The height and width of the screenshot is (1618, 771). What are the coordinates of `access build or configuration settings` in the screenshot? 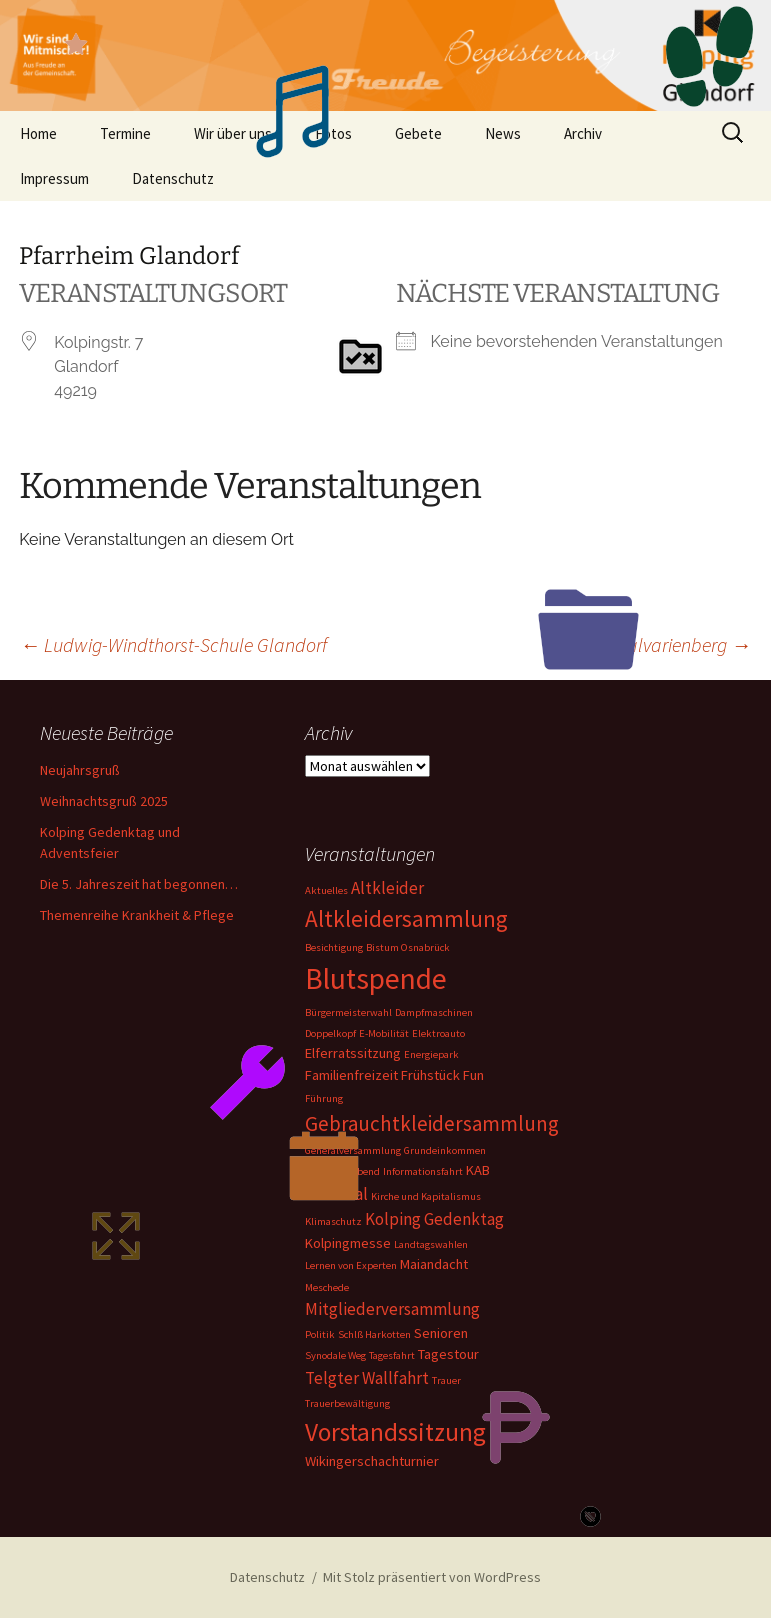 It's located at (247, 1082).